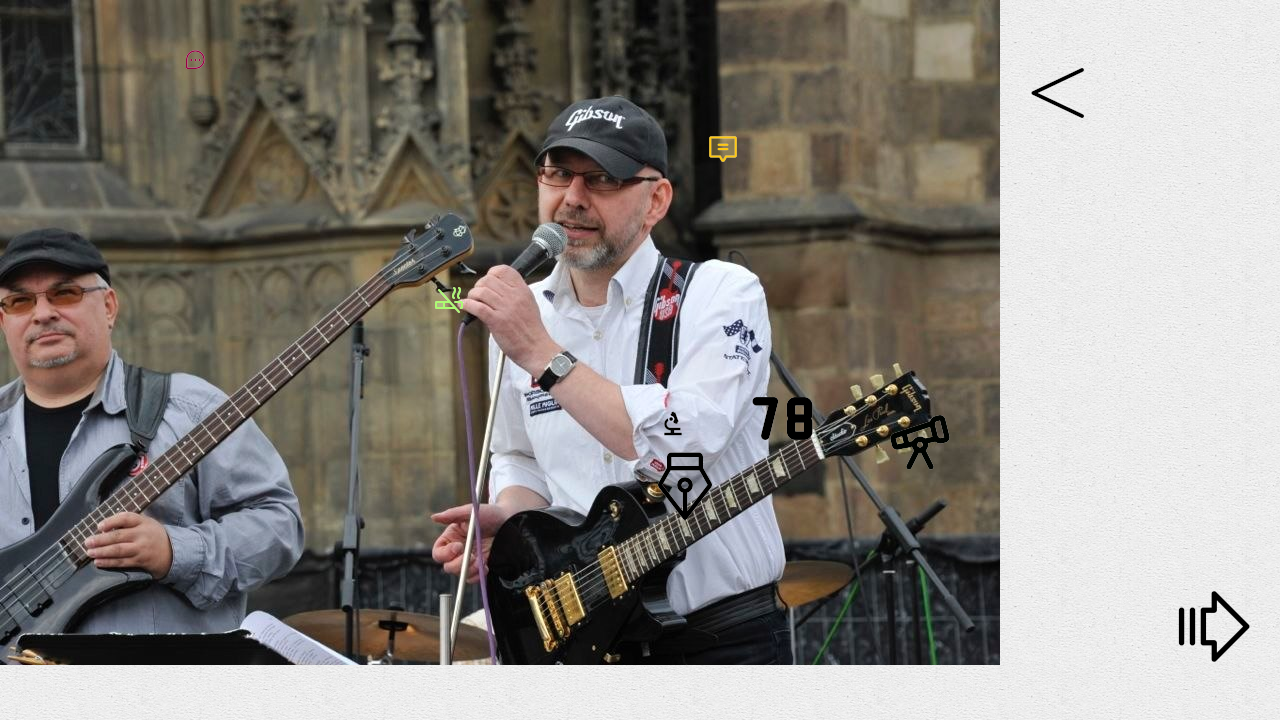  What do you see at coordinates (782, 418) in the screenshot?
I see `indicates item number 78 in a list or sequence` at bounding box center [782, 418].